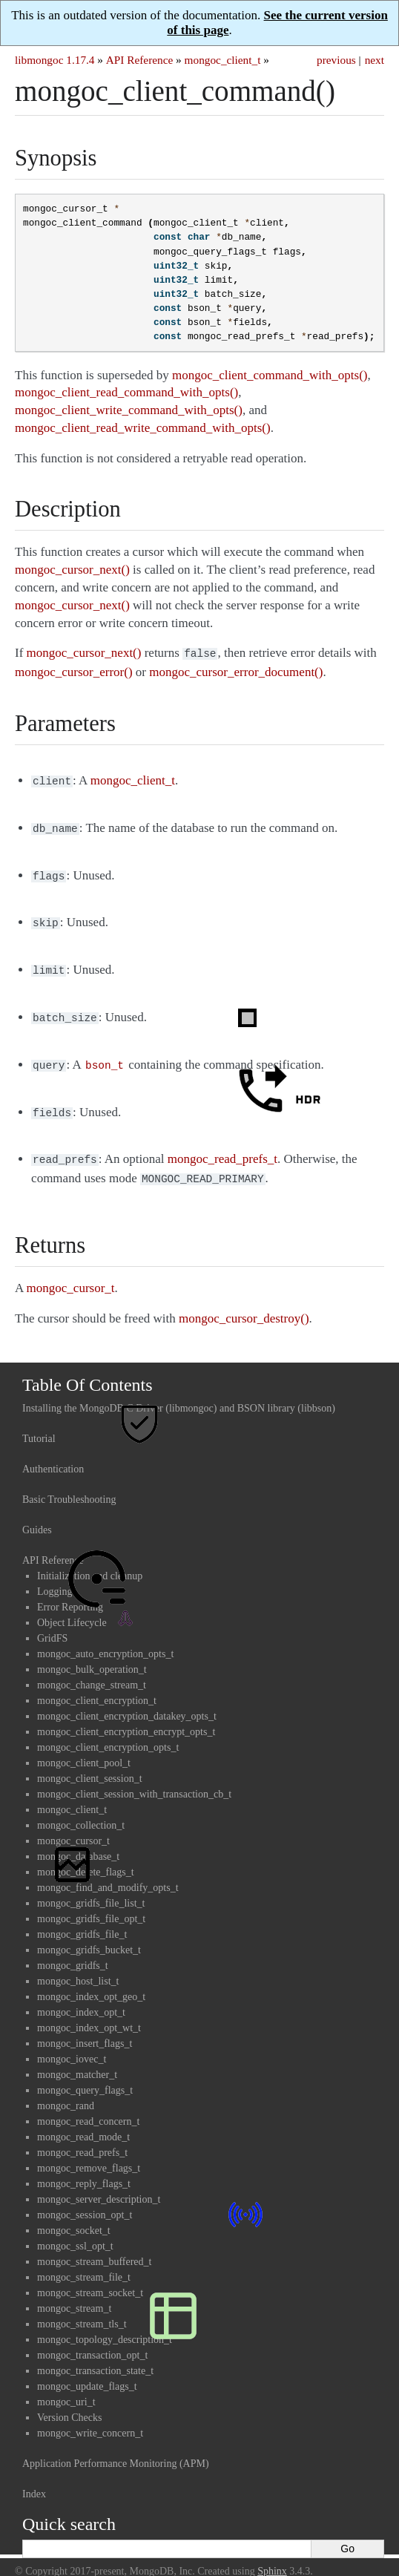 The width and height of the screenshot is (399, 2576). I want to click on indicates an image failed to load, so click(72, 1864).